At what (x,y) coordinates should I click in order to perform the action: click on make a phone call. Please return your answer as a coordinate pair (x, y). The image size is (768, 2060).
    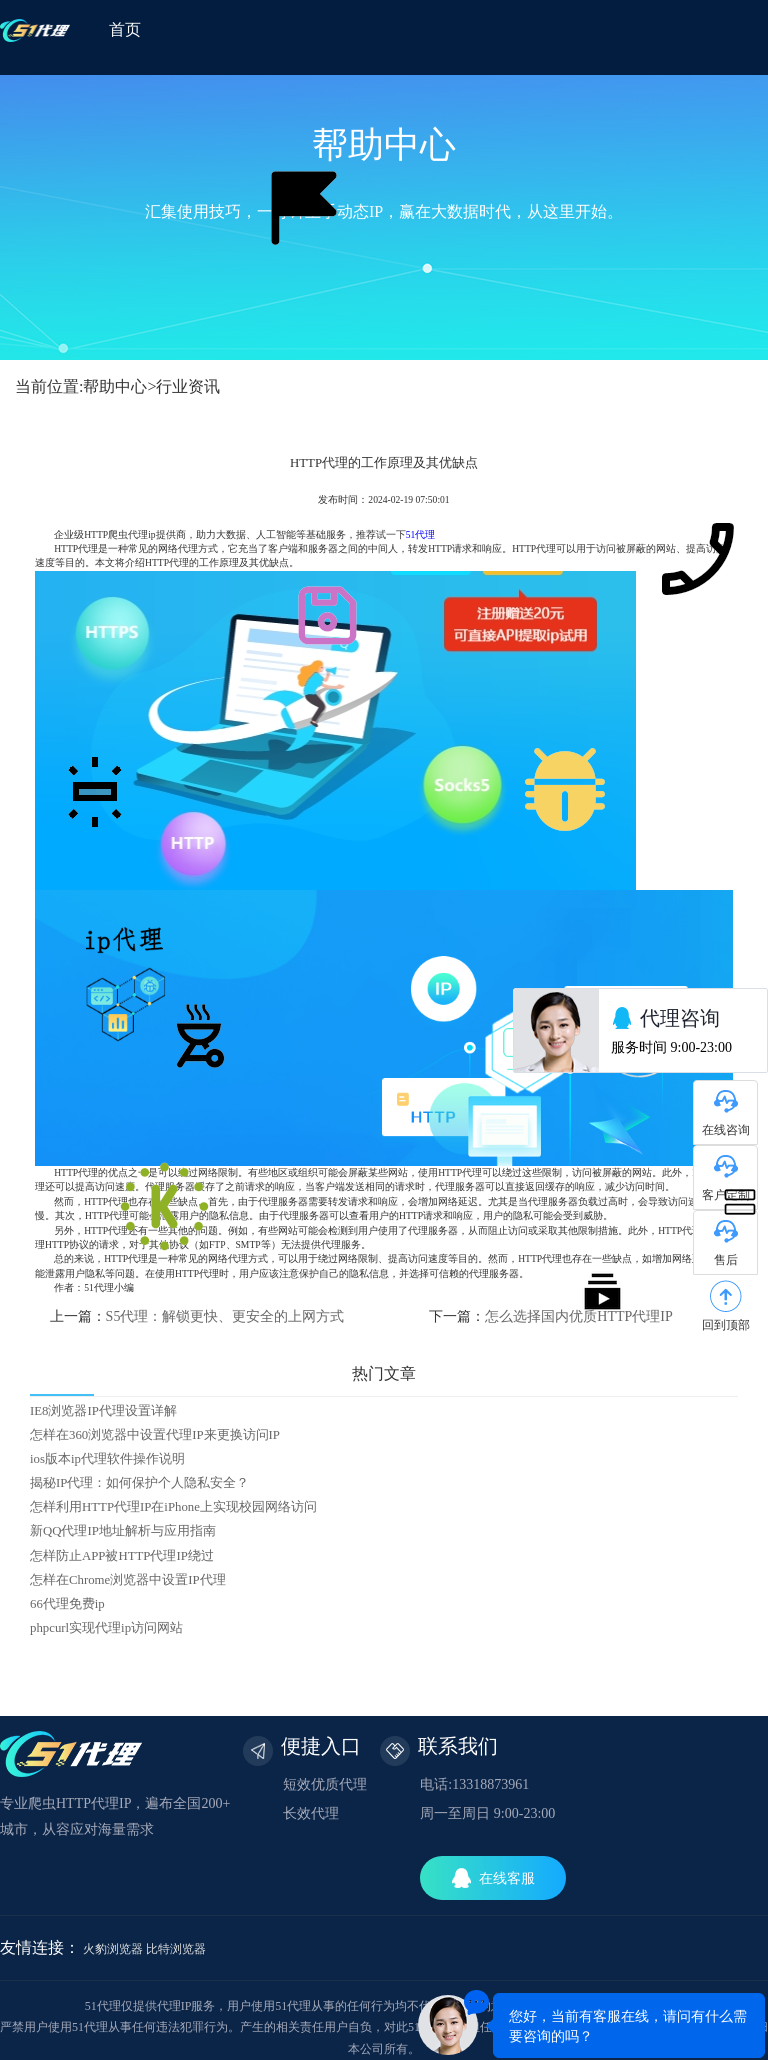
    Looking at the image, I should click on (698, 559).